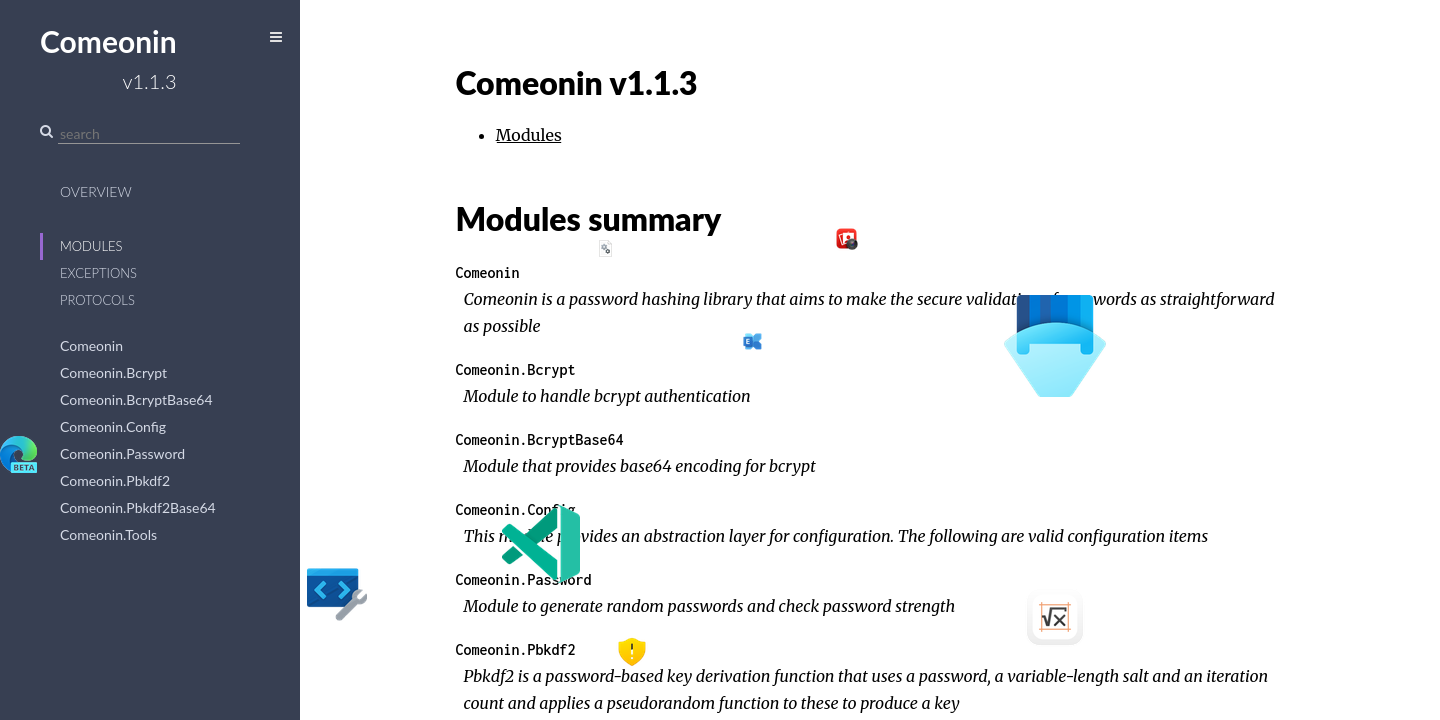 The width and height of the screenshot is (1440, 720). Describe the element at coordinates (541, 544) in the screenshot. I see `open visual studio code editor` at that location.